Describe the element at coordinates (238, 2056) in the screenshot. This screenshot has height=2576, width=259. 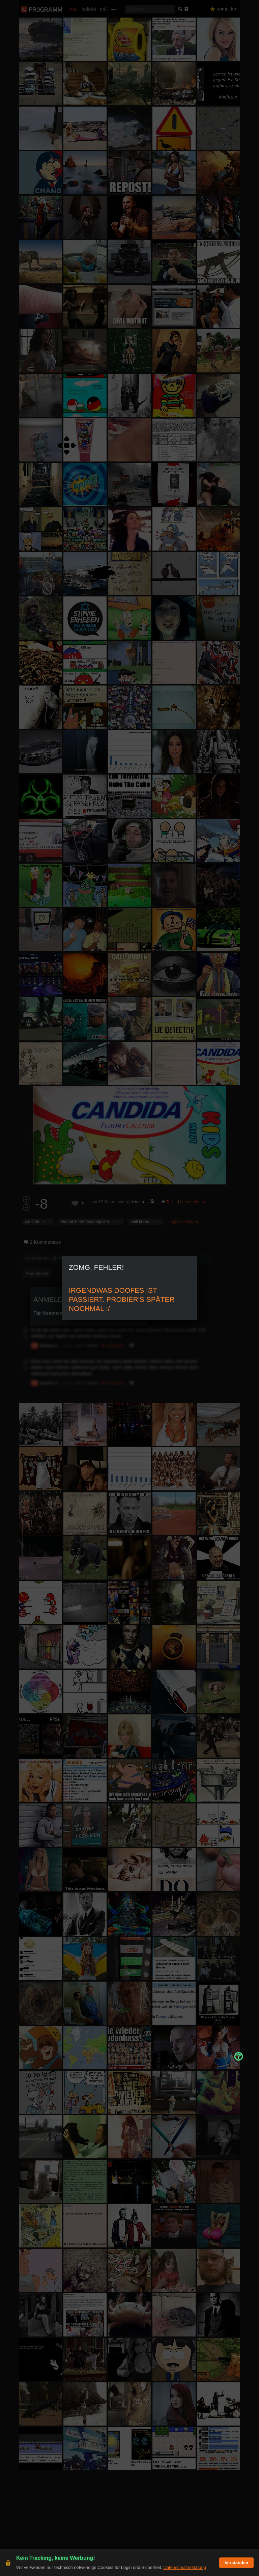
I see `access help or support documentation` at that location.